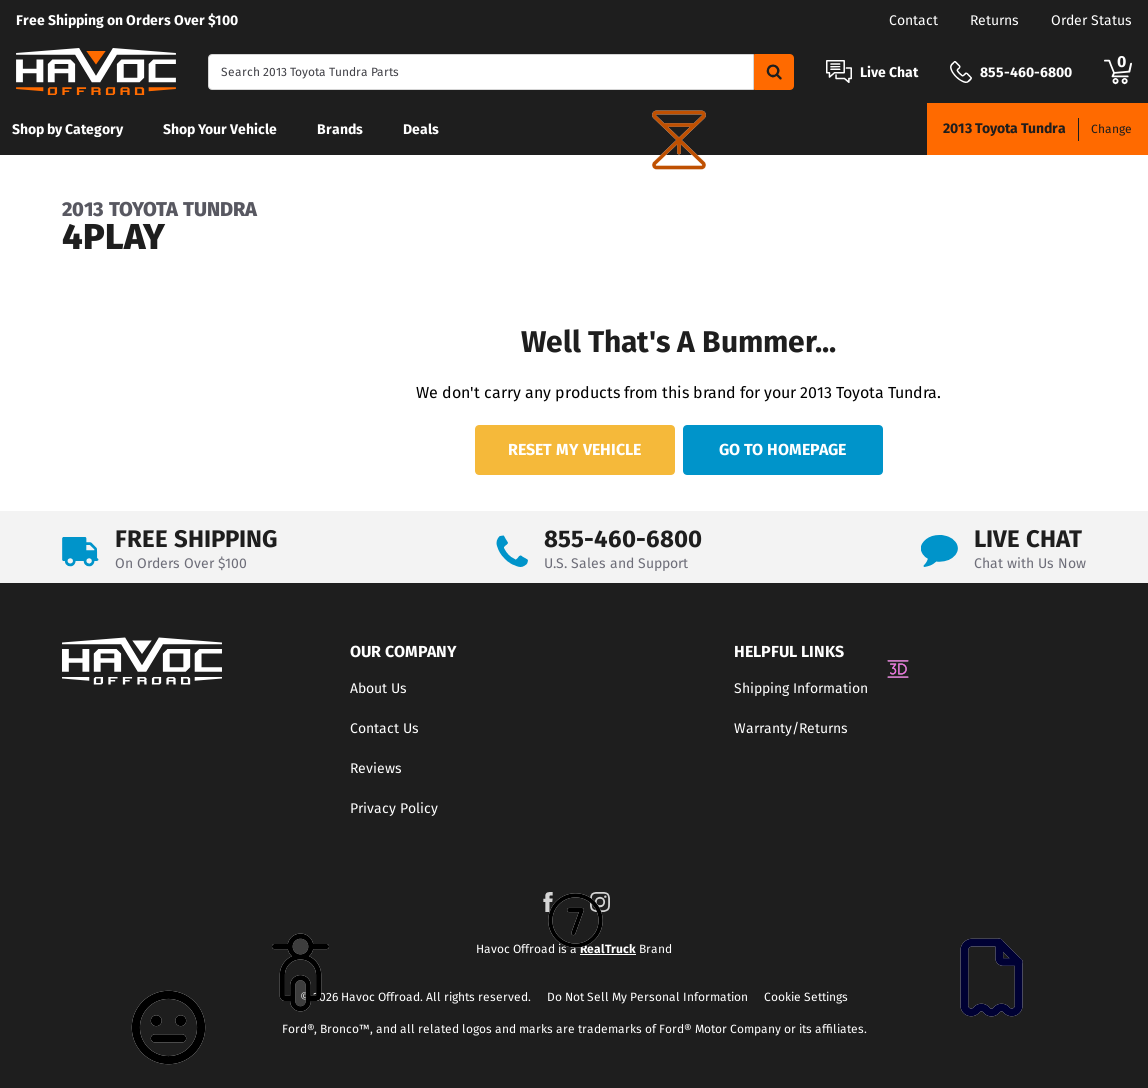  Describe the element at coordinates (575, 920) in the screenshot. I see `indicates step 7 in a numbered sequence` at that location.